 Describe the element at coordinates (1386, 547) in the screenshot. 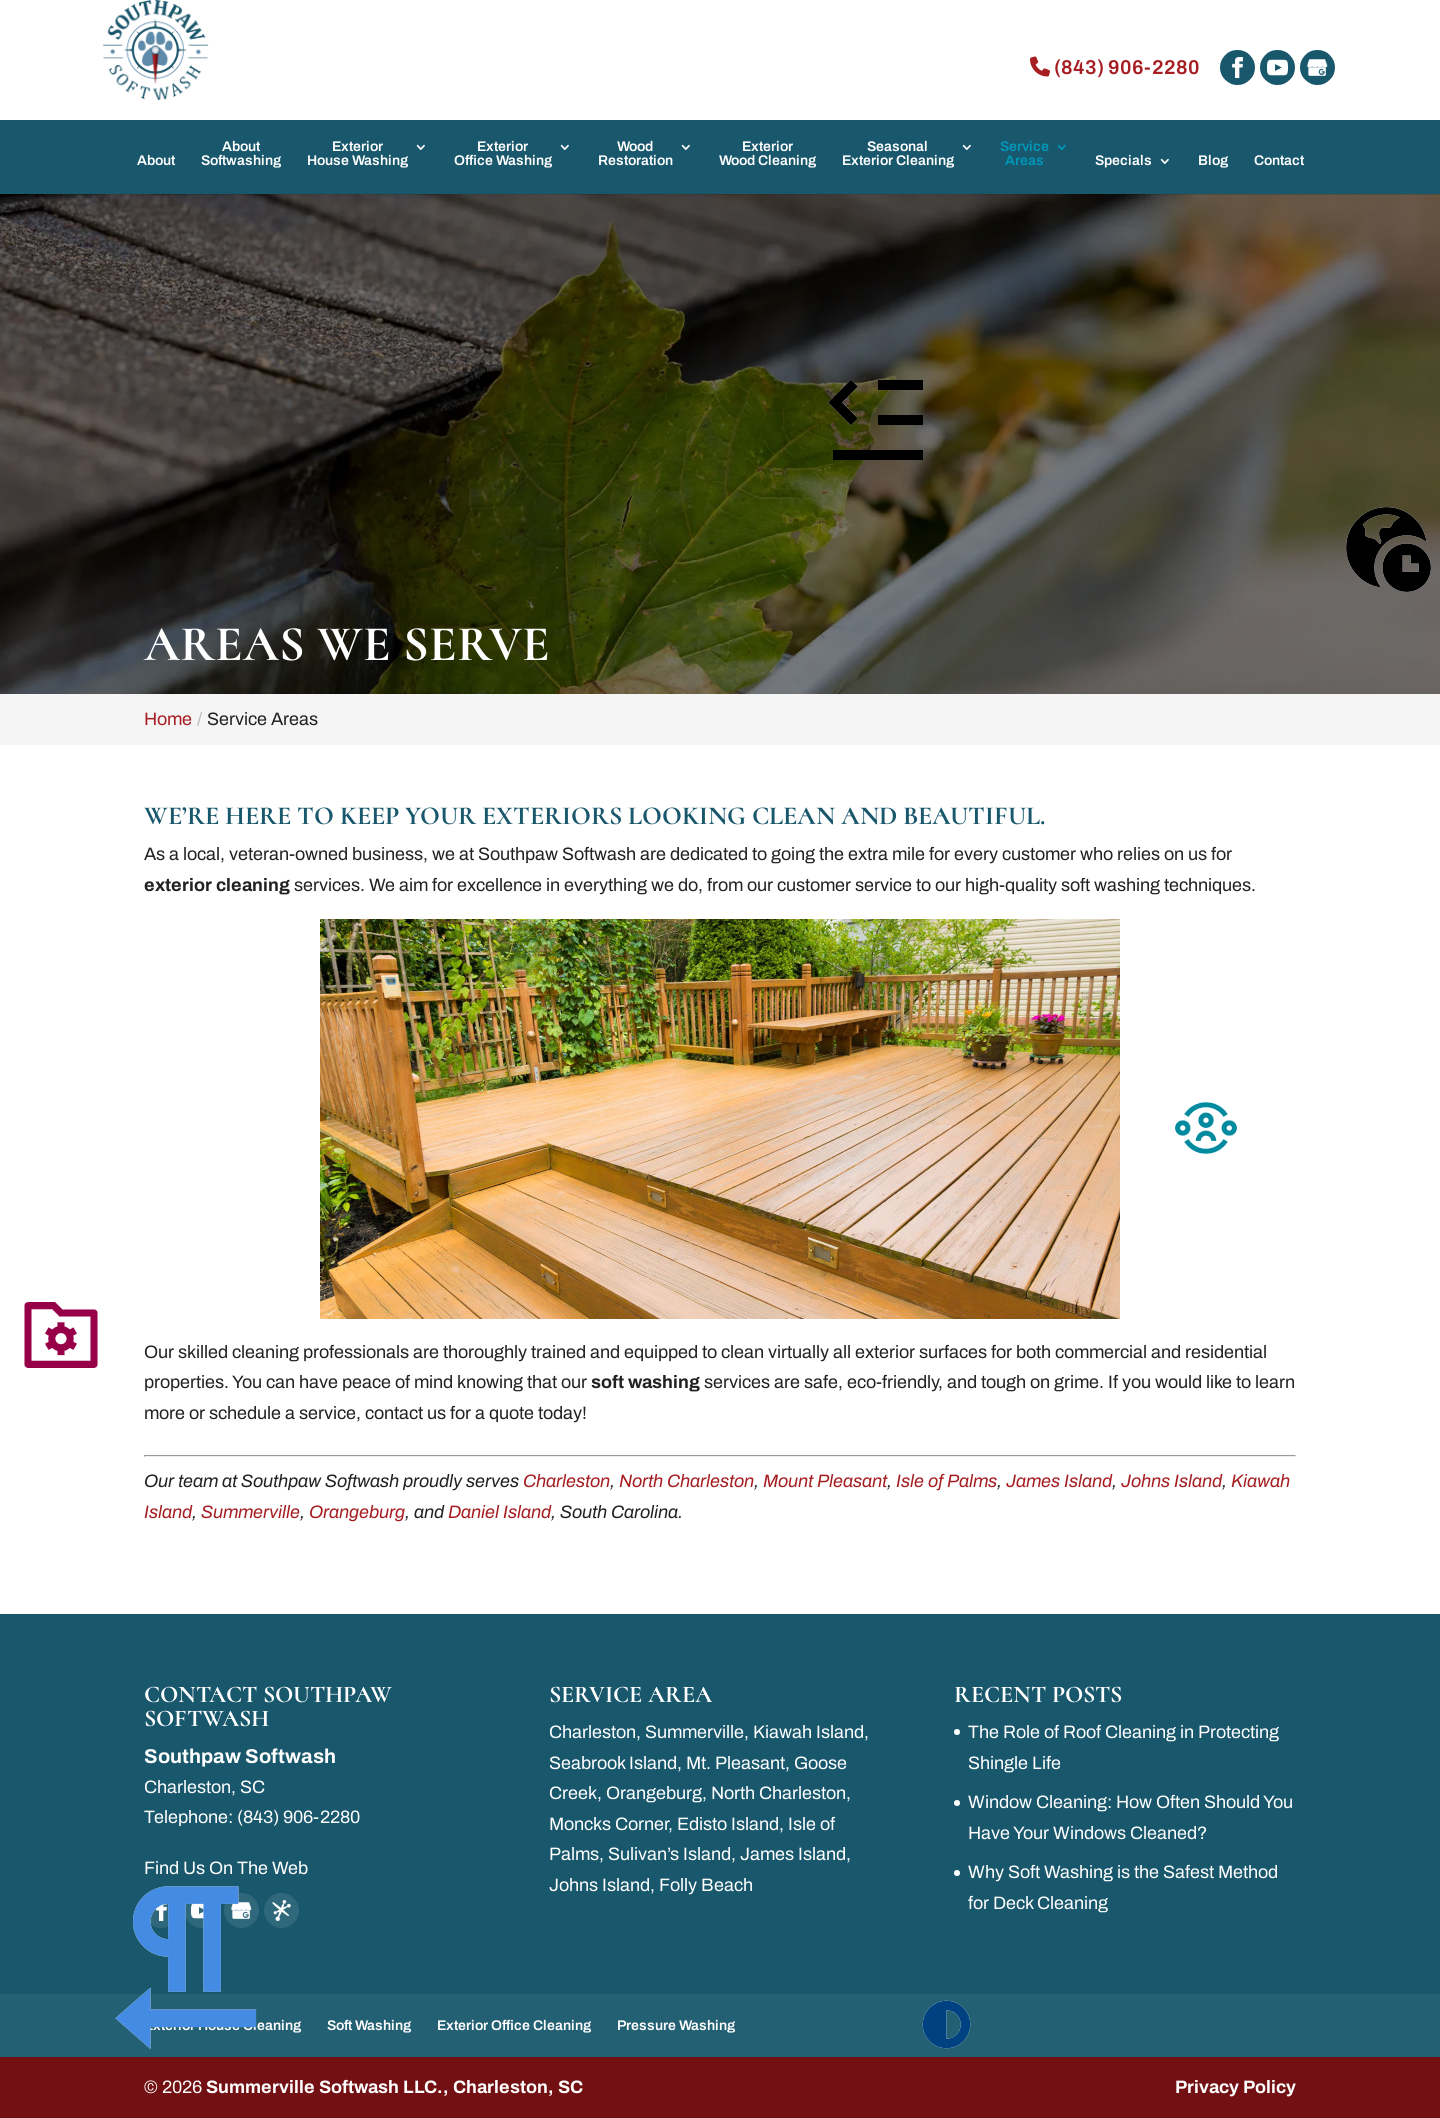

I see `view or set time zone settings` at that location.